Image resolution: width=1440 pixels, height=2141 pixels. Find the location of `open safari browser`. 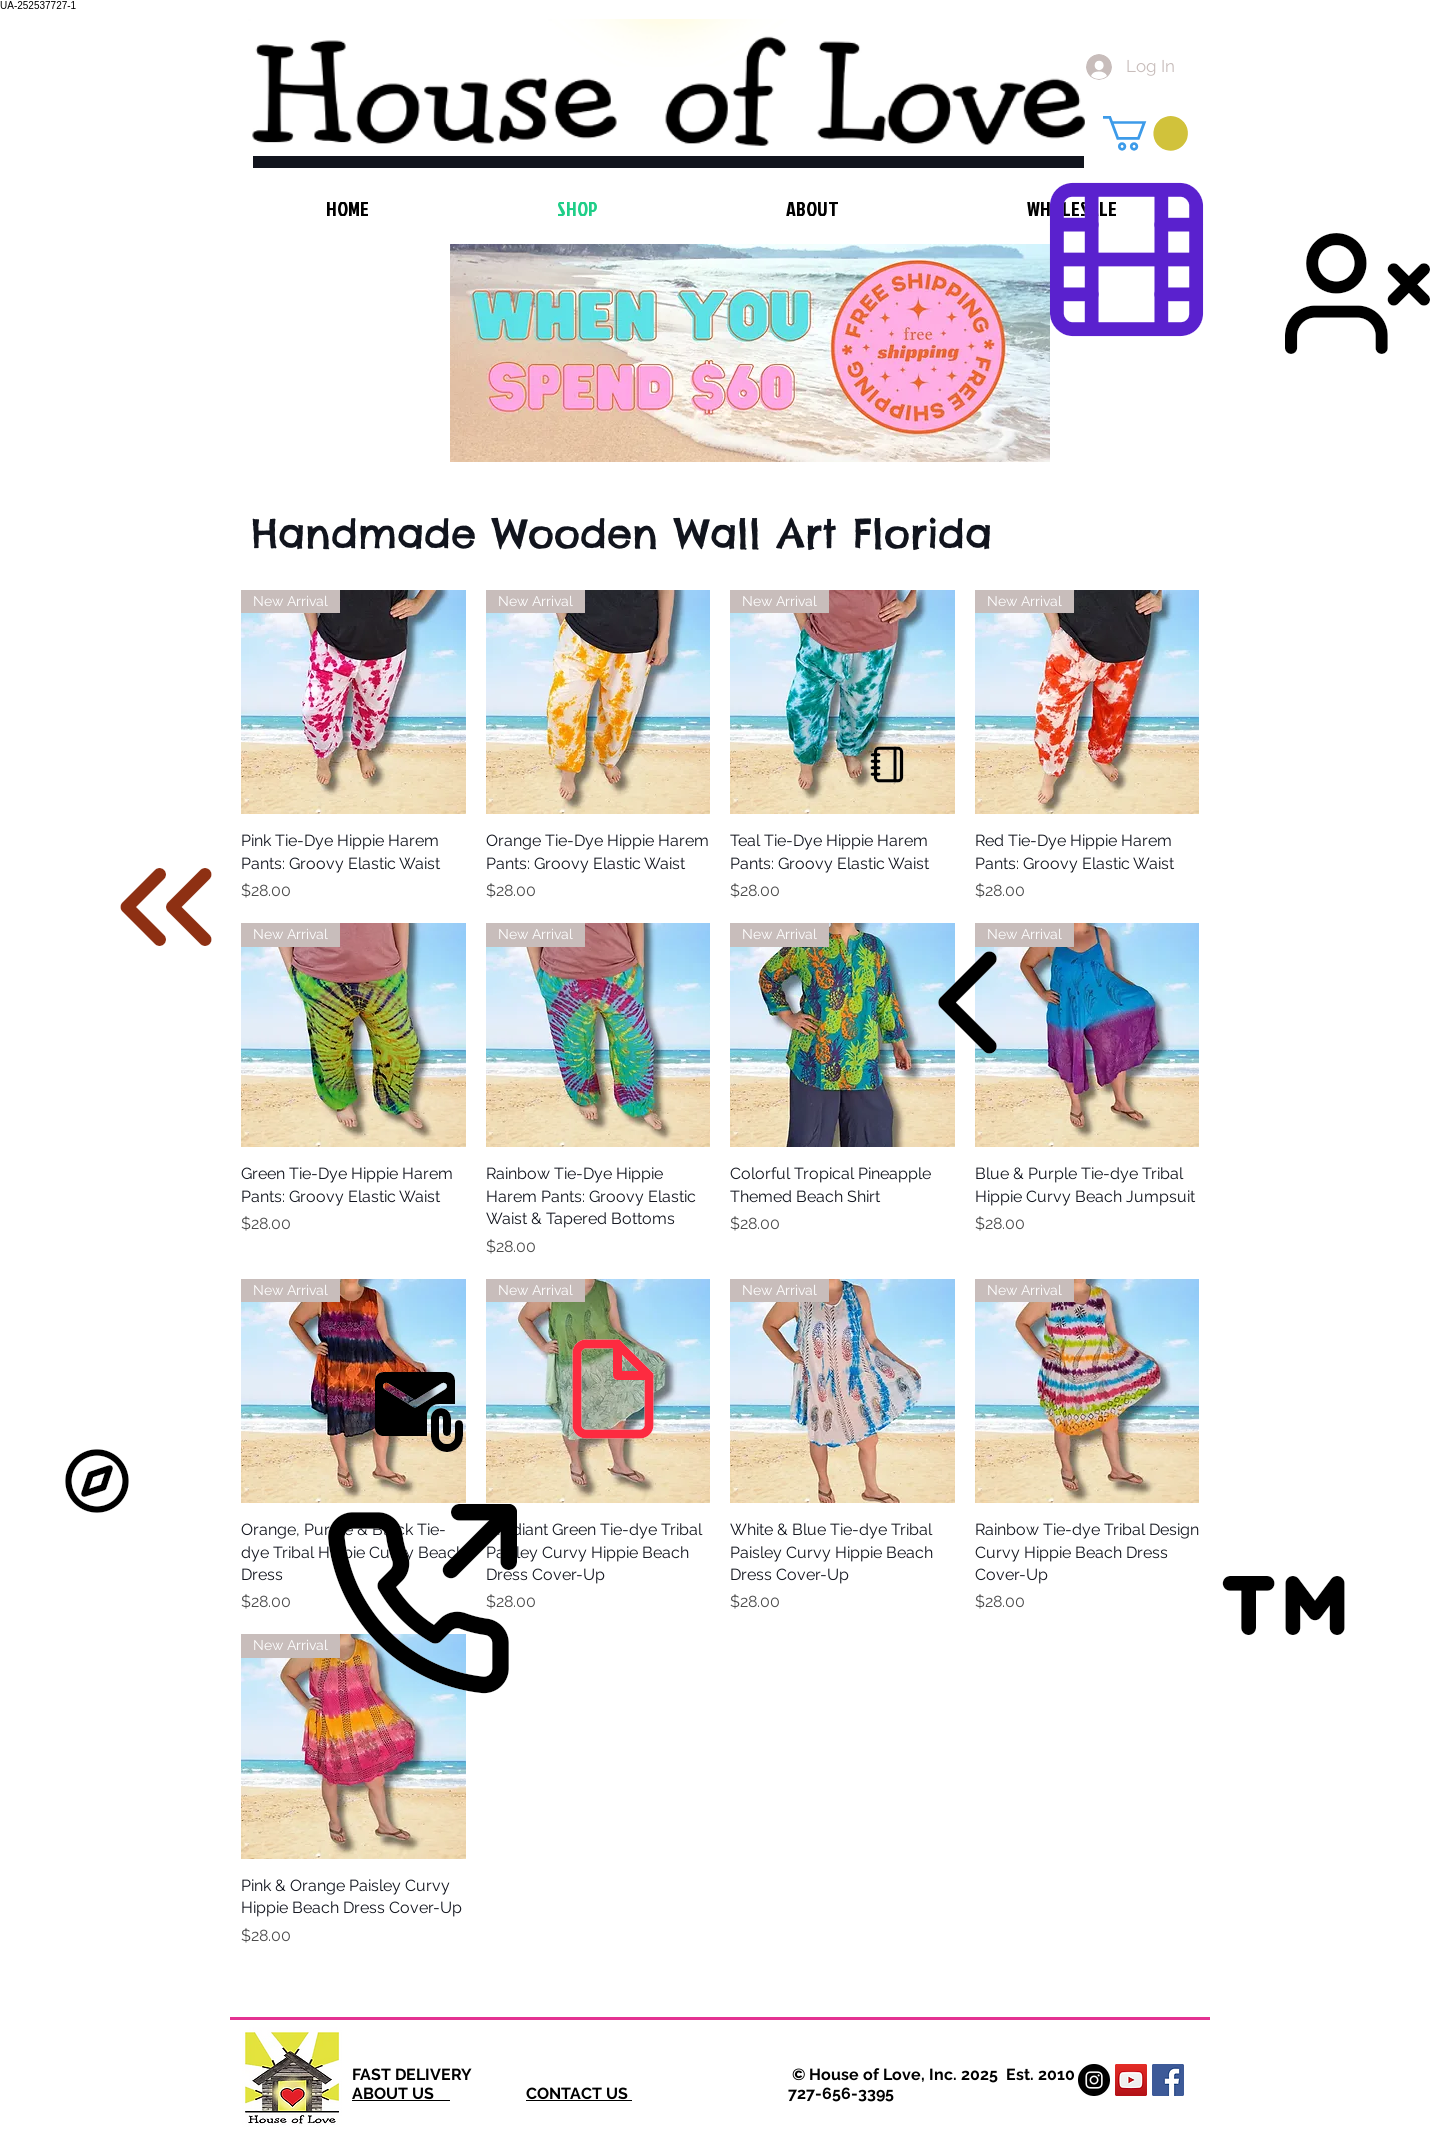

open safari browser is located at coordinates (97, 1481).